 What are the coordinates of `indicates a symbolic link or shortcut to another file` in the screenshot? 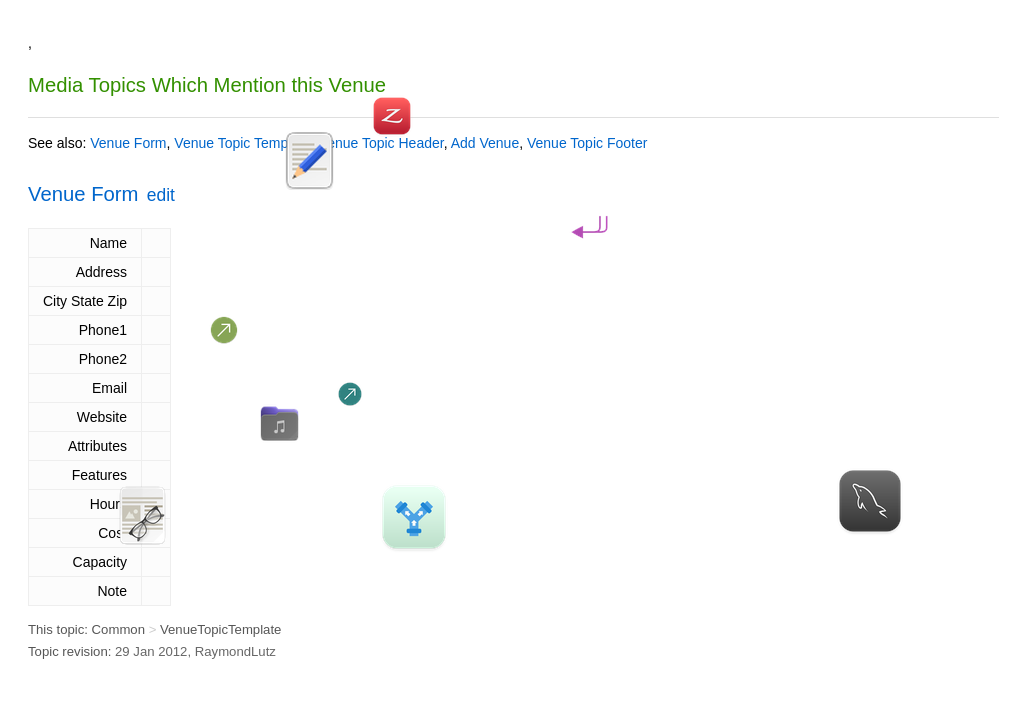 It's located at (350, 394).